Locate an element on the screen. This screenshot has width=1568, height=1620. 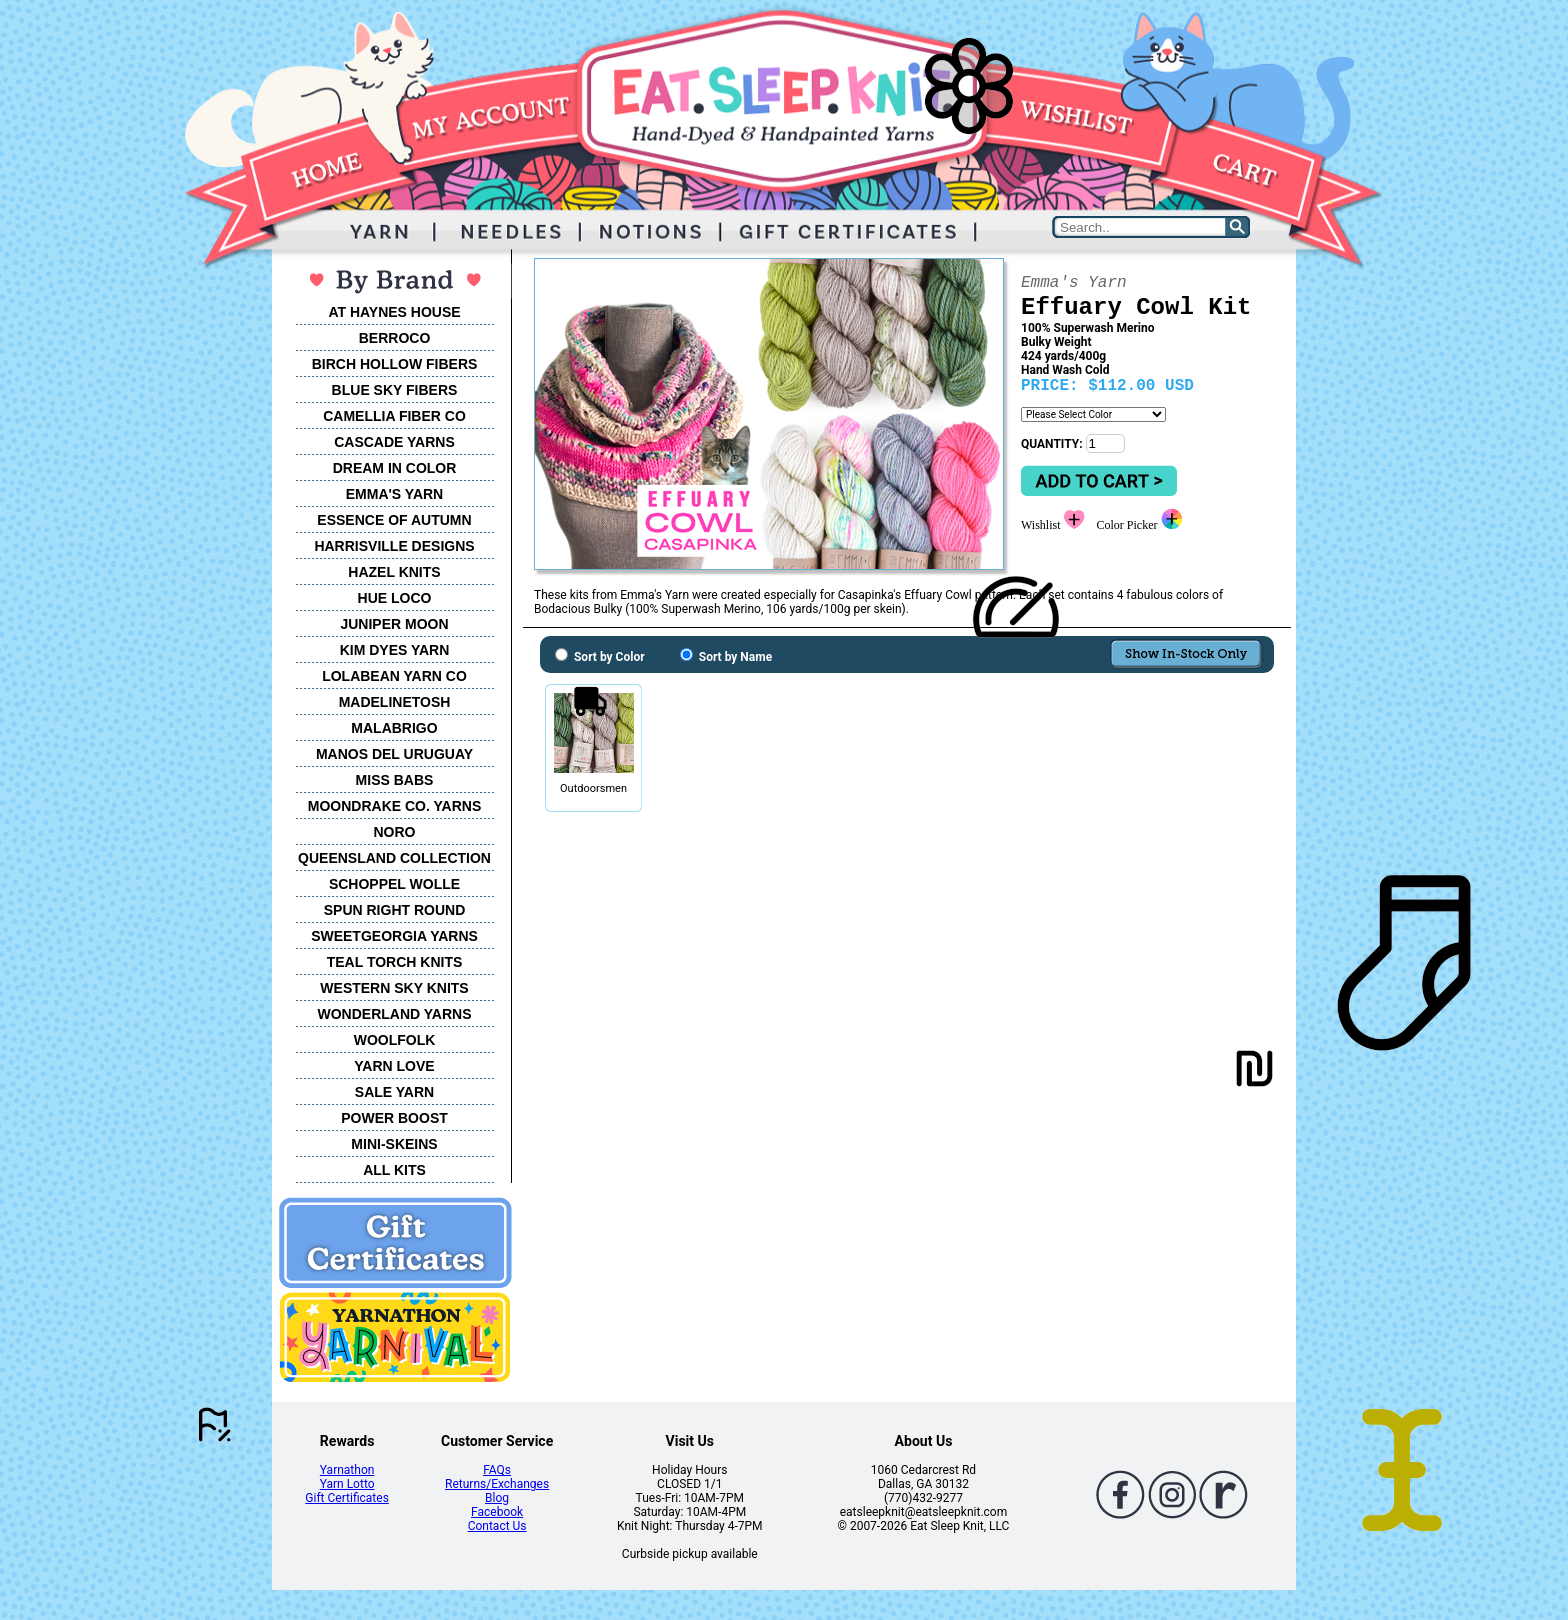
access garden or plant care features is located at coordinates (969, 86).